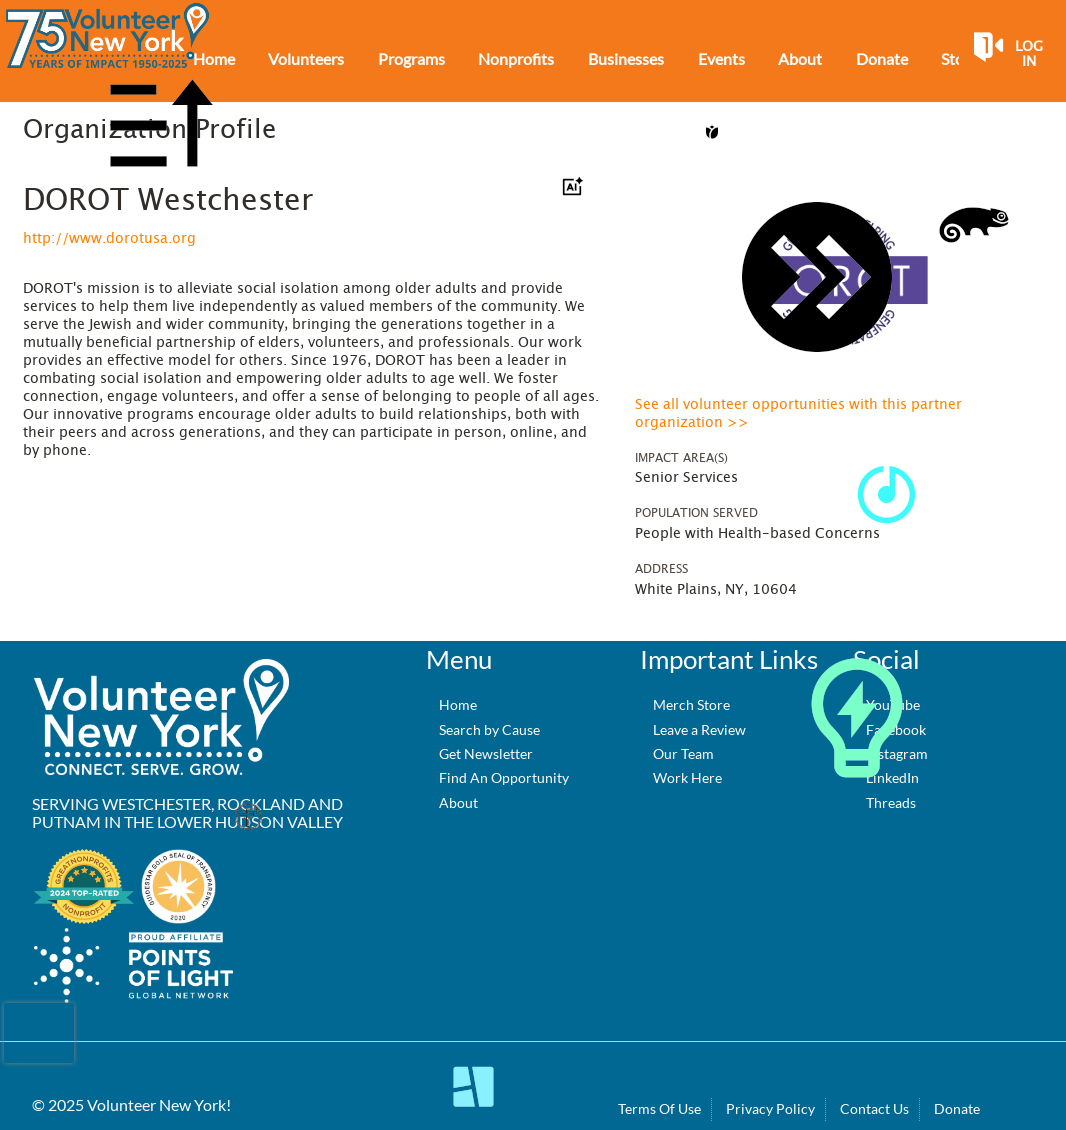 Image resolution: width=1066 pixels, height=1130 pixels. Describe the element at coordinates (817, 277) in the screenshot. I see `esbuild JavaScript bundler logo` at that location.